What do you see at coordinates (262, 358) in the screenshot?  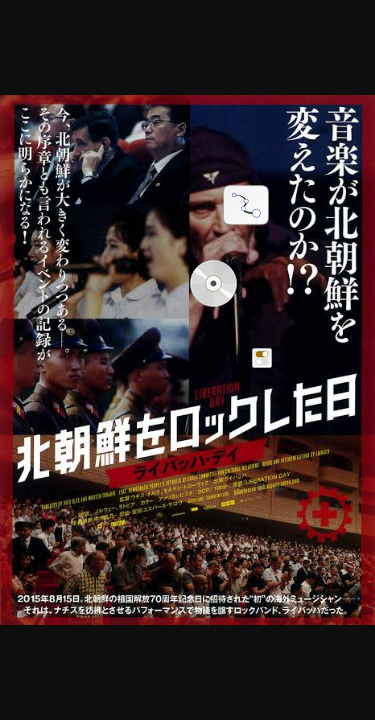 I see `open gnome tweaks application` at bounding box center [262, 358].